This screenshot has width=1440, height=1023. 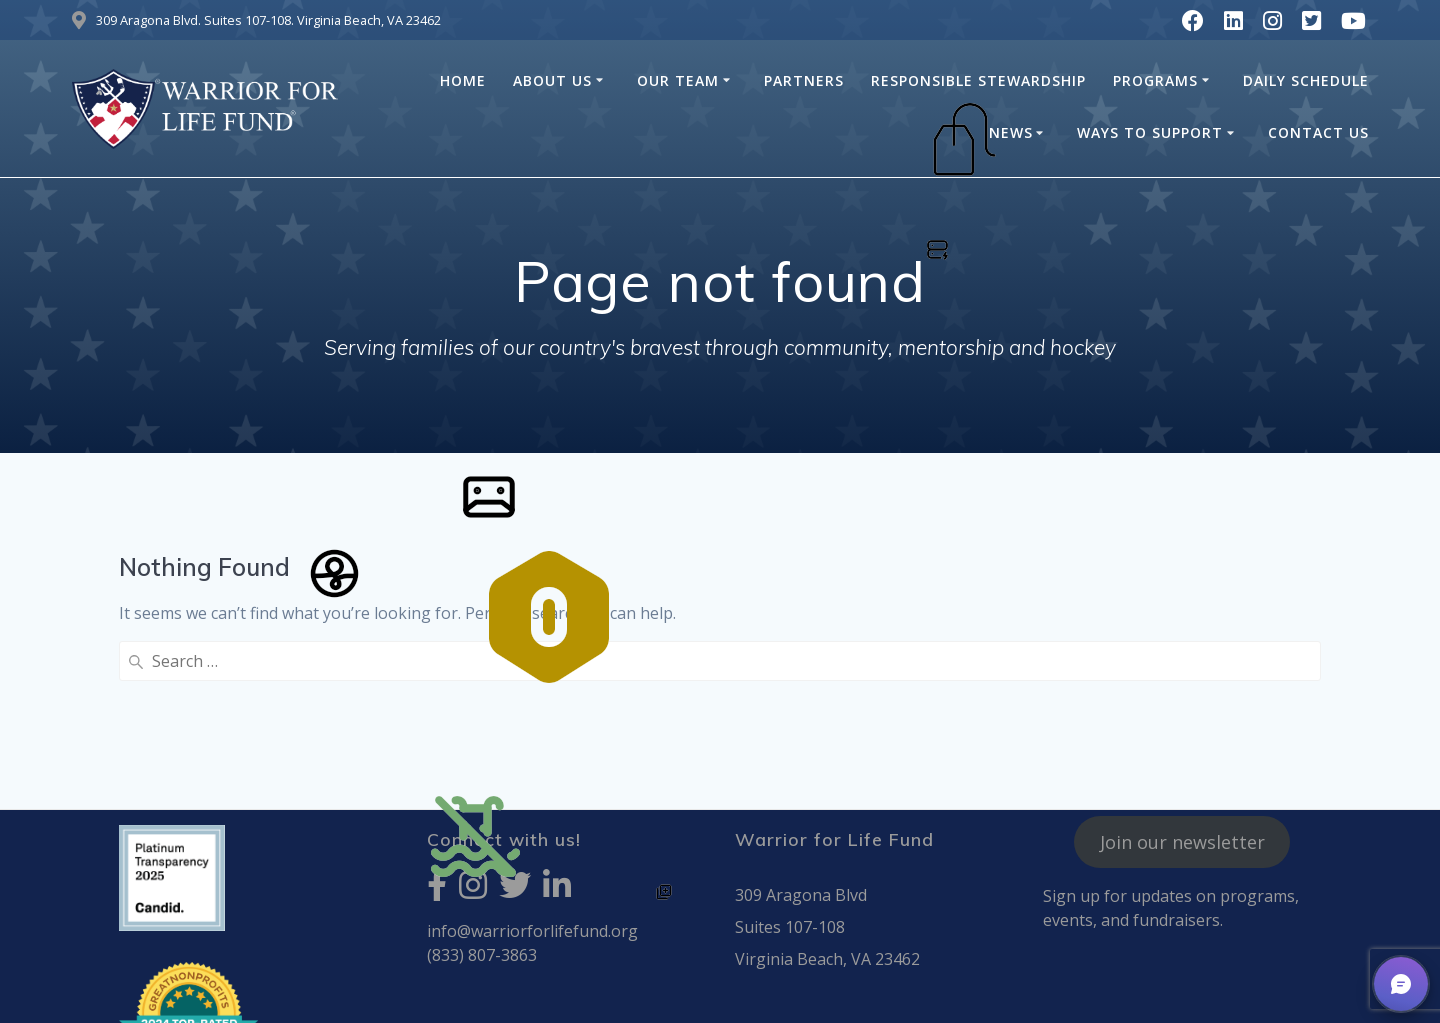 What do you see at coordinates (664, 892) in the screenshot?
I see `add a new item to your library` at bounding box center [664, 892].